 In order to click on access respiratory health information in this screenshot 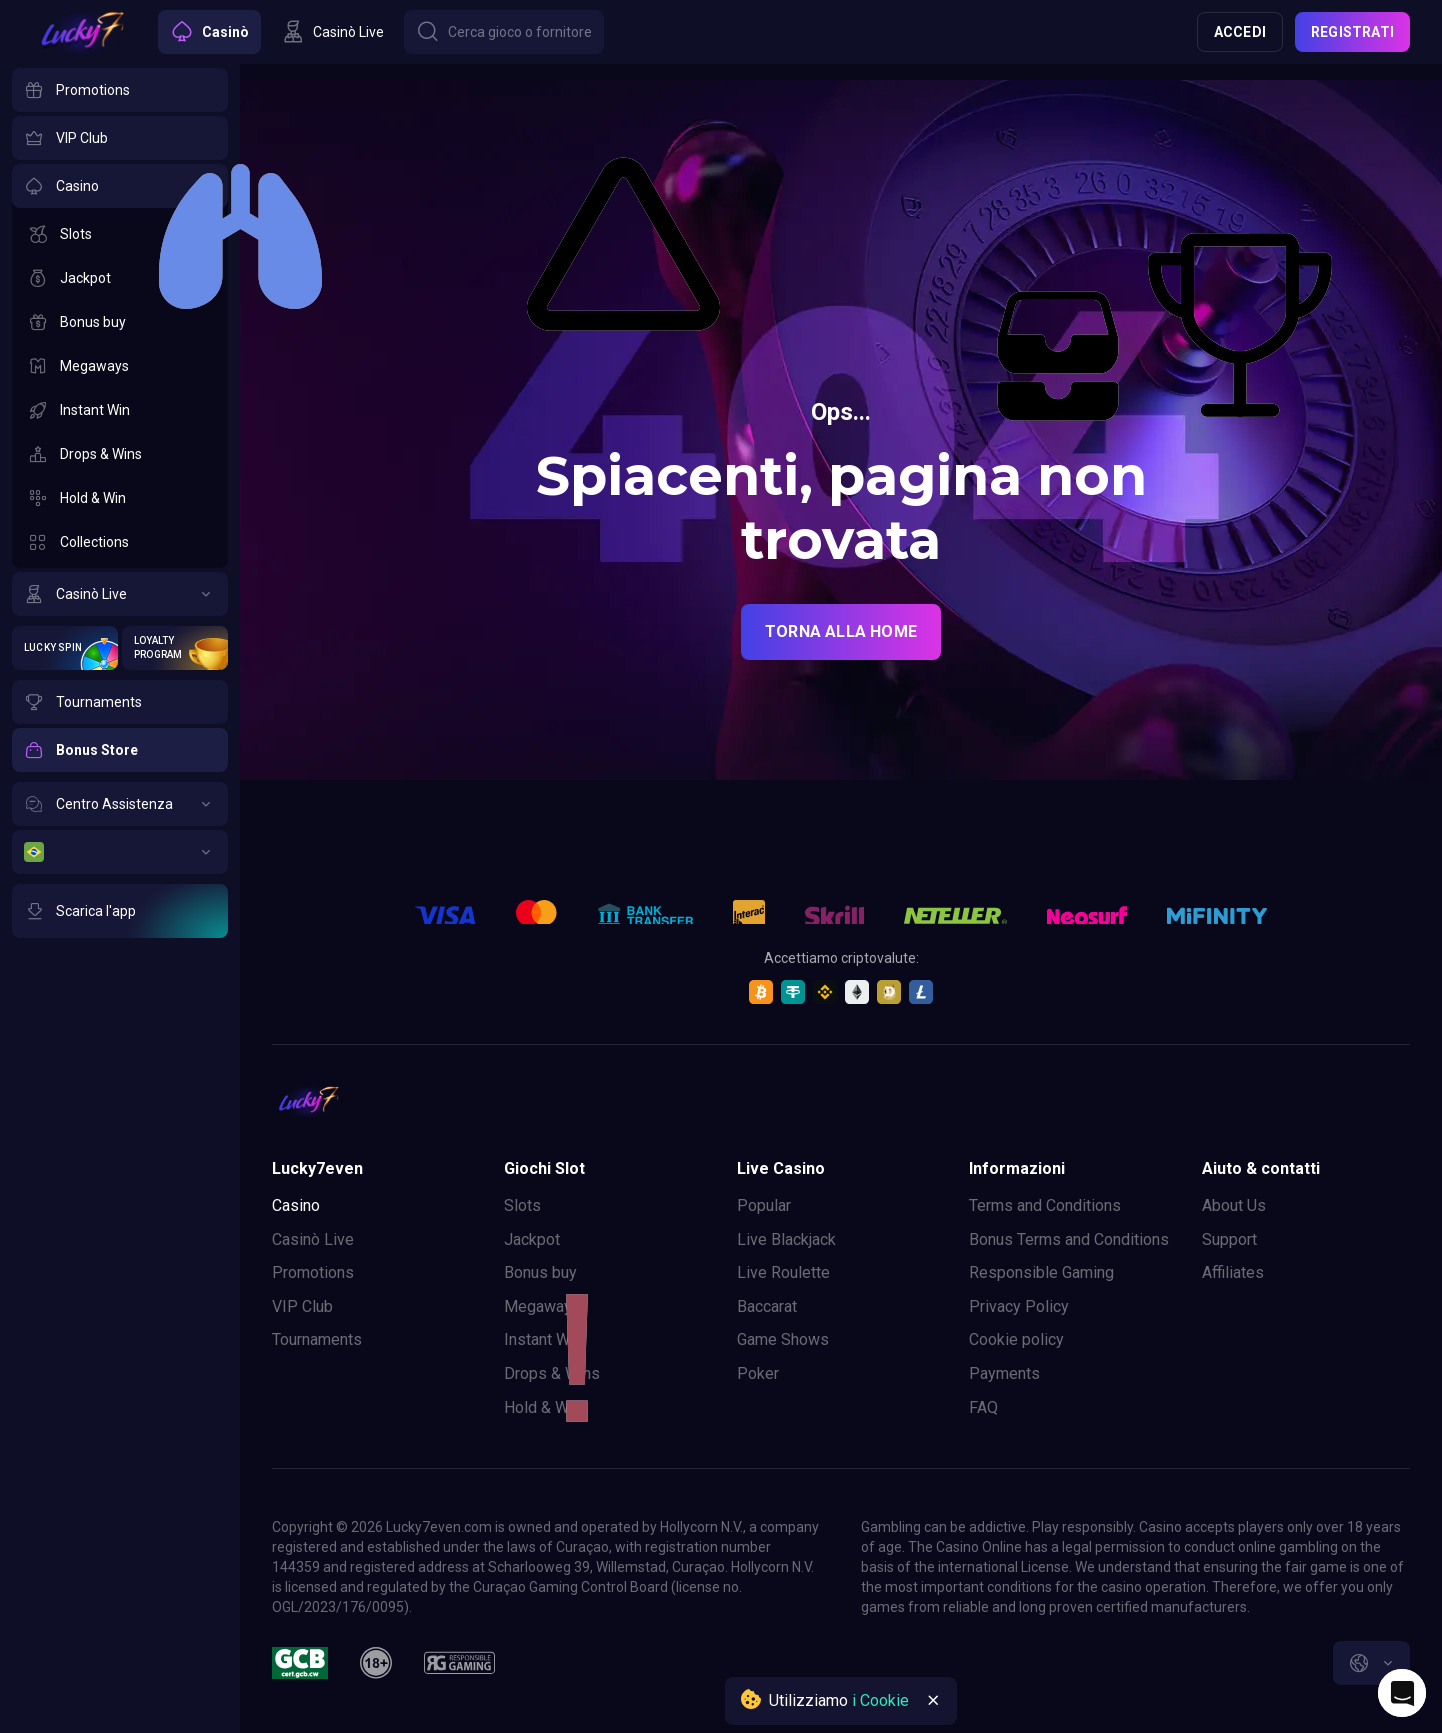, I will do `click(240, 236)`.